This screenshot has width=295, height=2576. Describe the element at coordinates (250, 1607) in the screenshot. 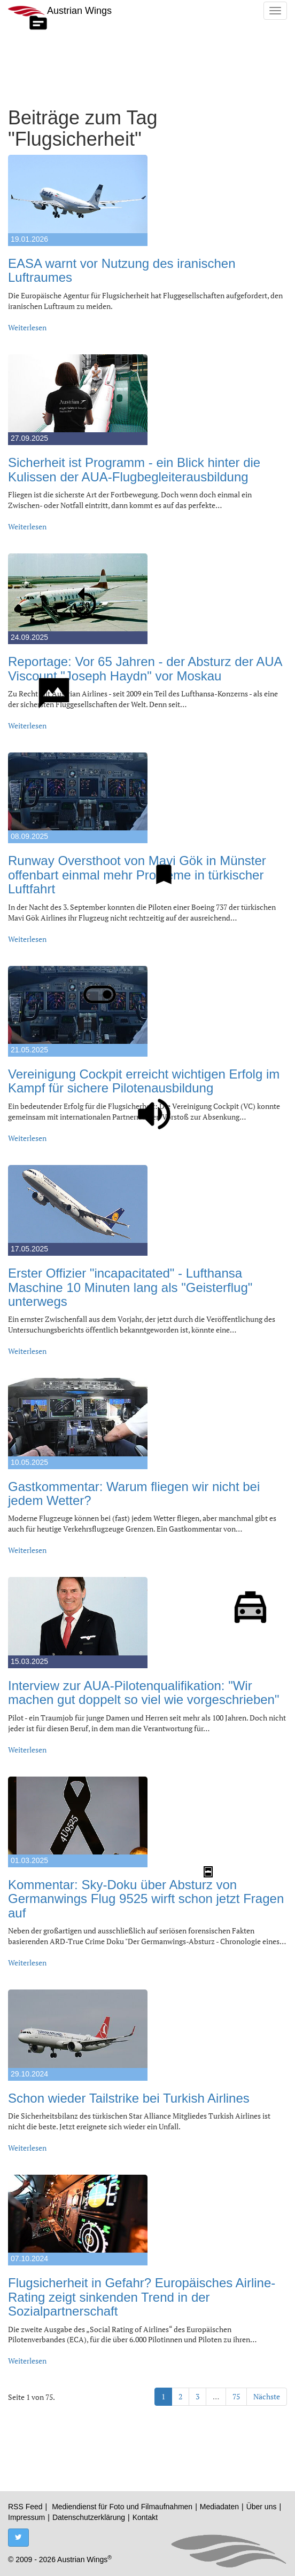

I see `request a taxi or rideshare` at that location.